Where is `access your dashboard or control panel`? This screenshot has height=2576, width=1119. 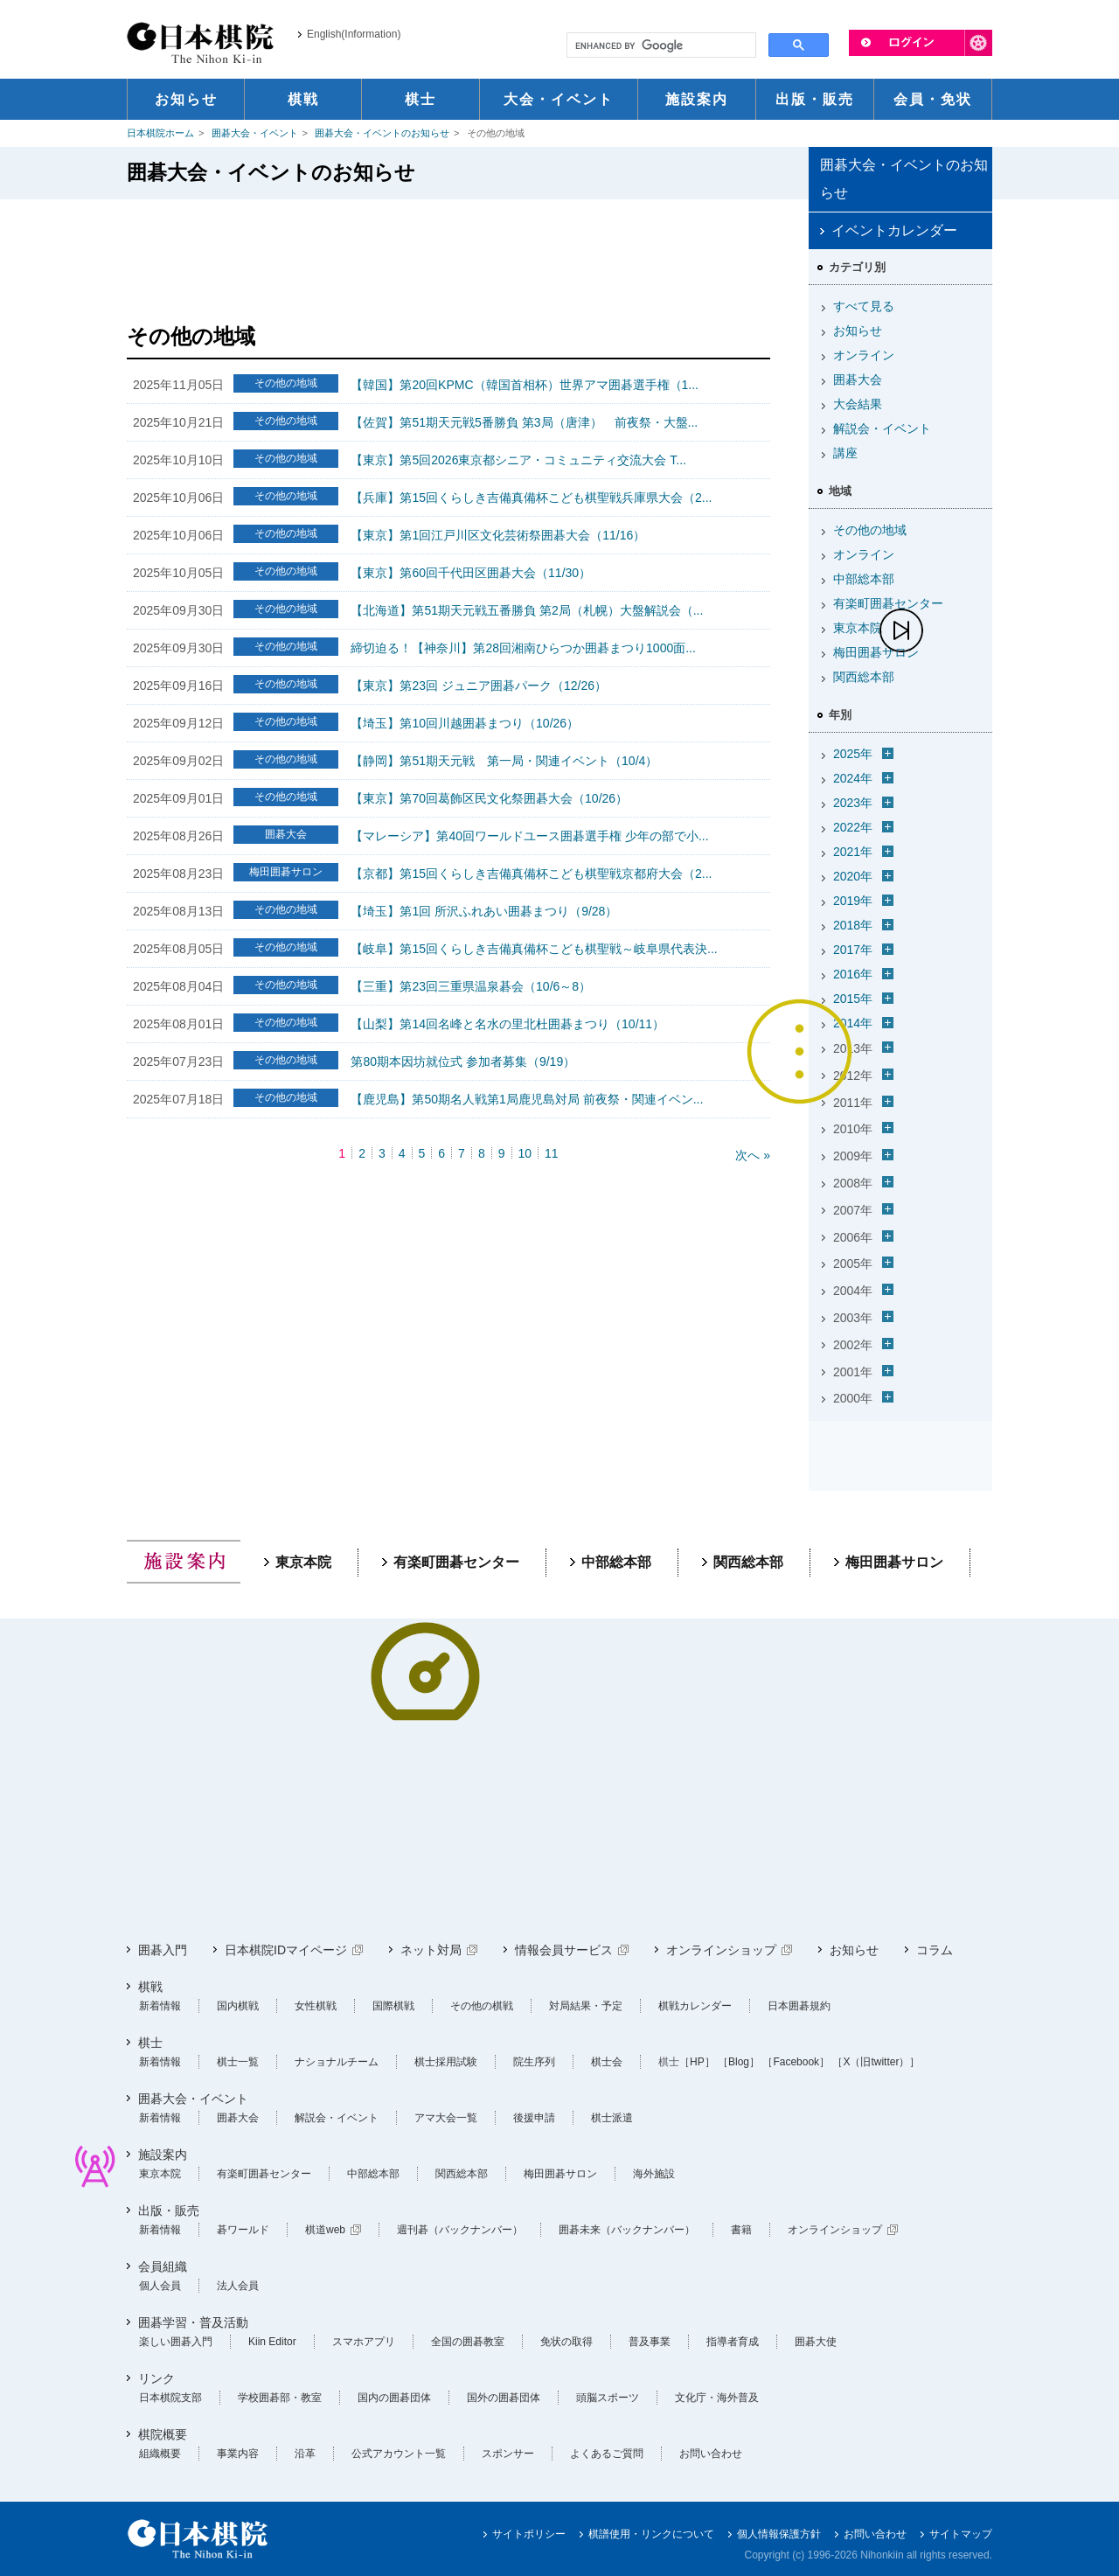 access your dashboard or control panel is located at coordinates (425, 1671).